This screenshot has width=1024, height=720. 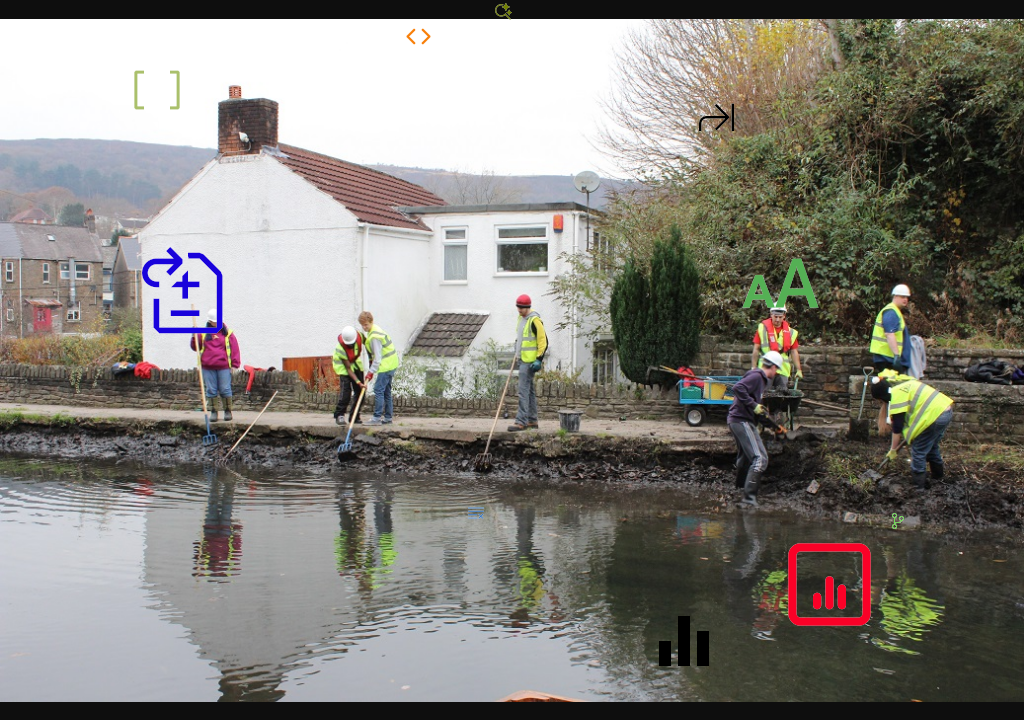 I want to click on access source control or version history, so click(x=898, y=521).